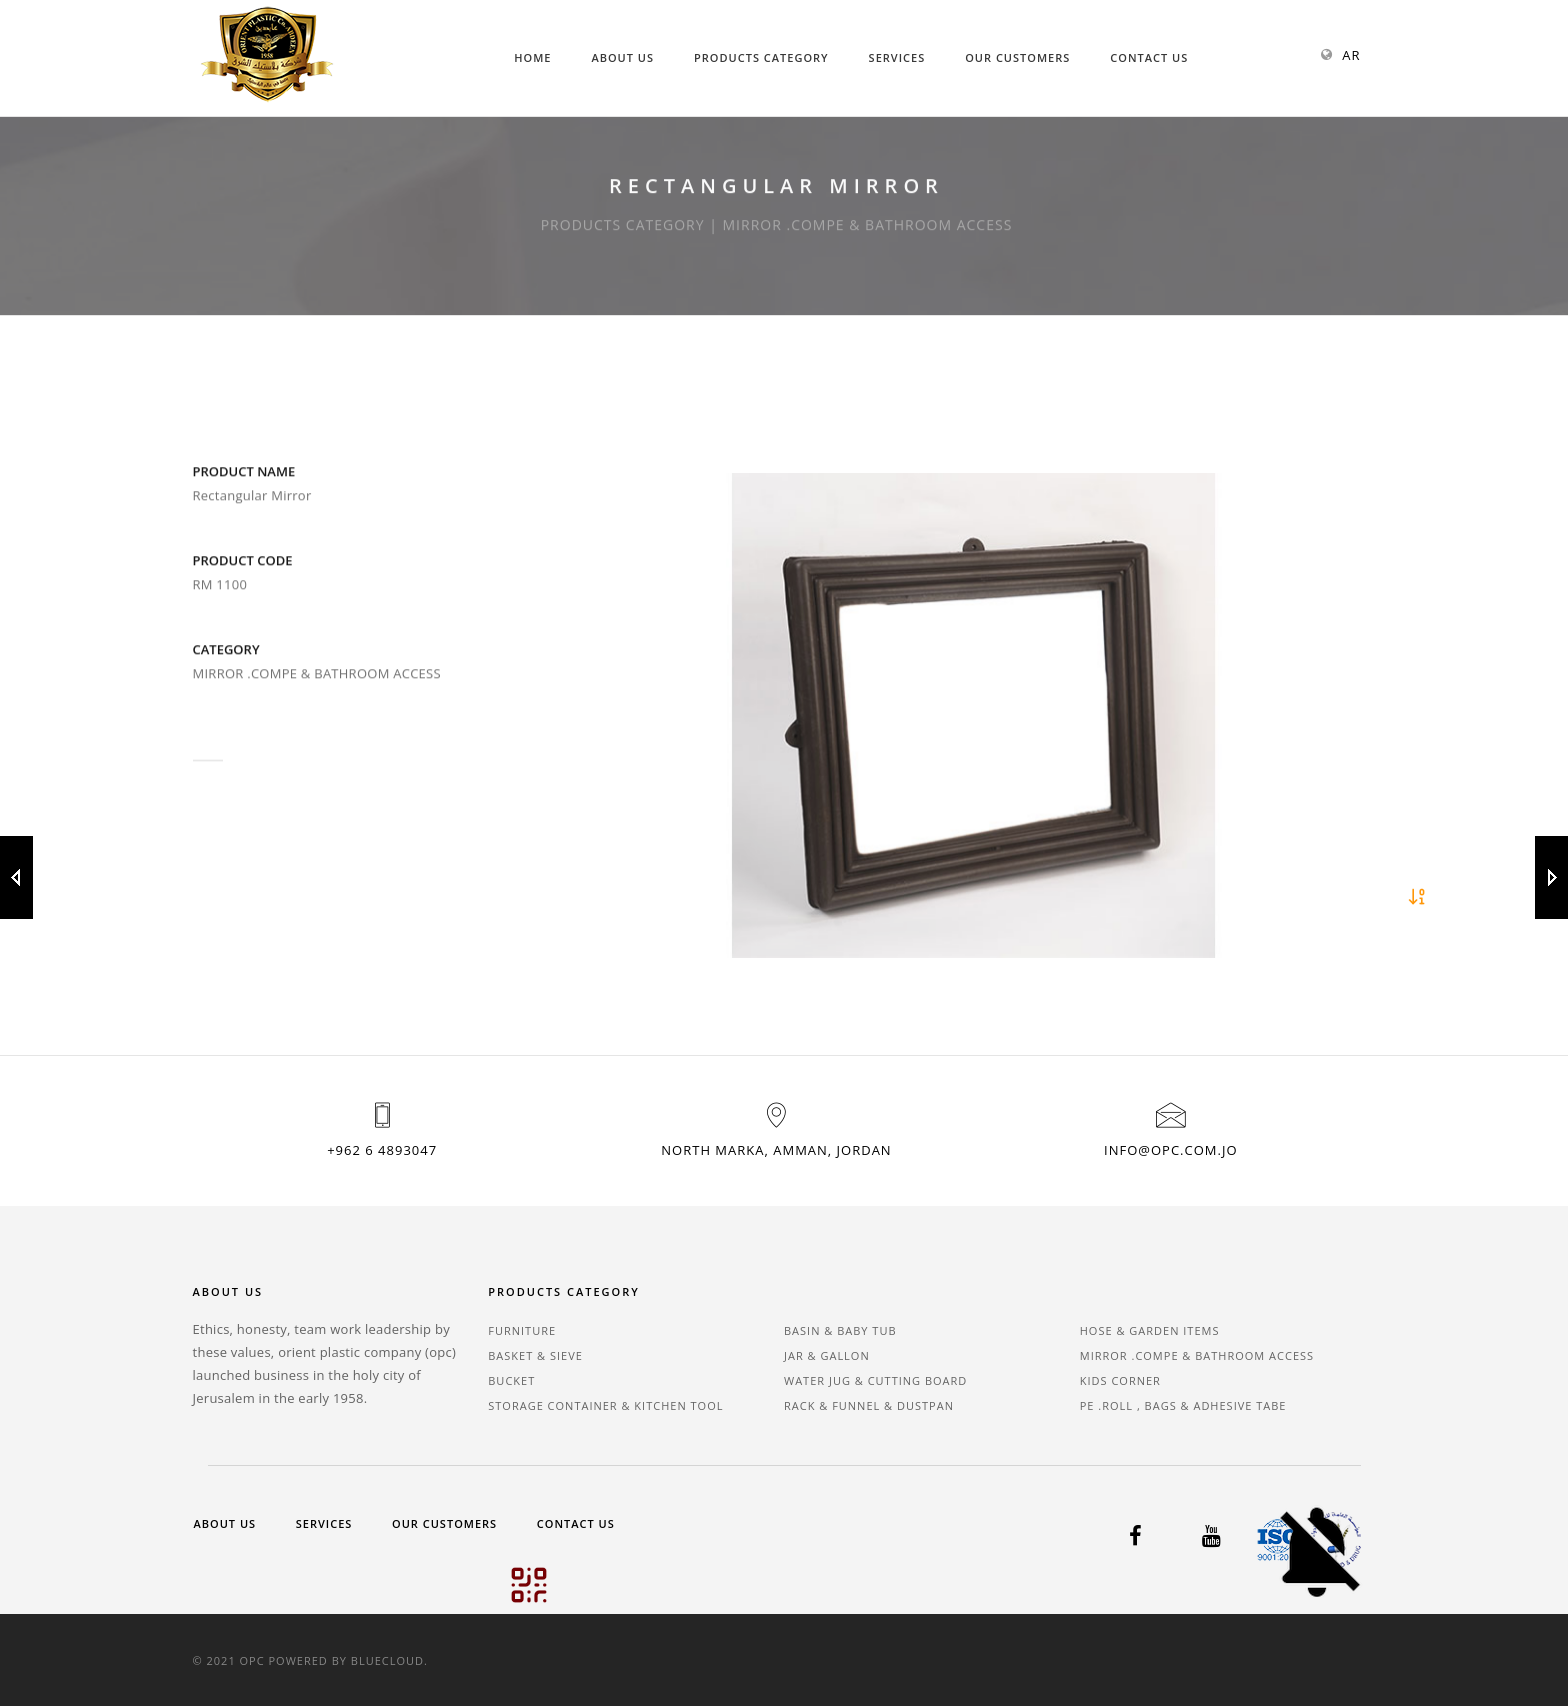  Describe the element at coordinates (529, 1585) in the screenshot. I see `scan or generate a QR code` at that location.